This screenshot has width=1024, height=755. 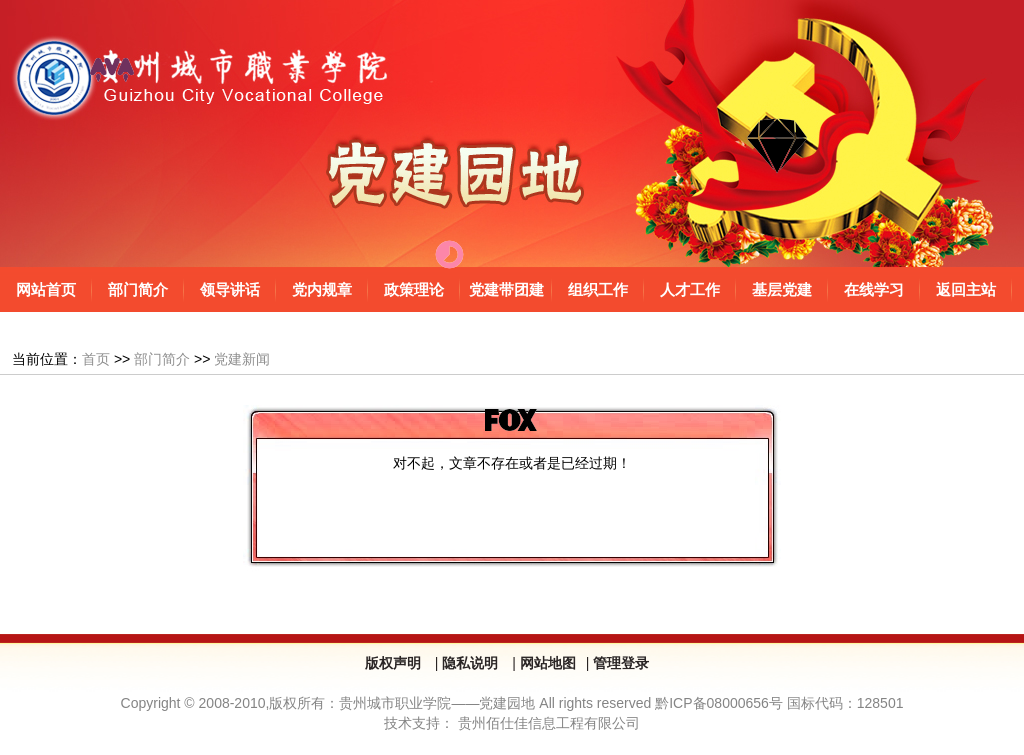 What do you see at coordinates (777, 146) in the screenshot?
I see `open sketch design app` at bounding box center [777, 146].